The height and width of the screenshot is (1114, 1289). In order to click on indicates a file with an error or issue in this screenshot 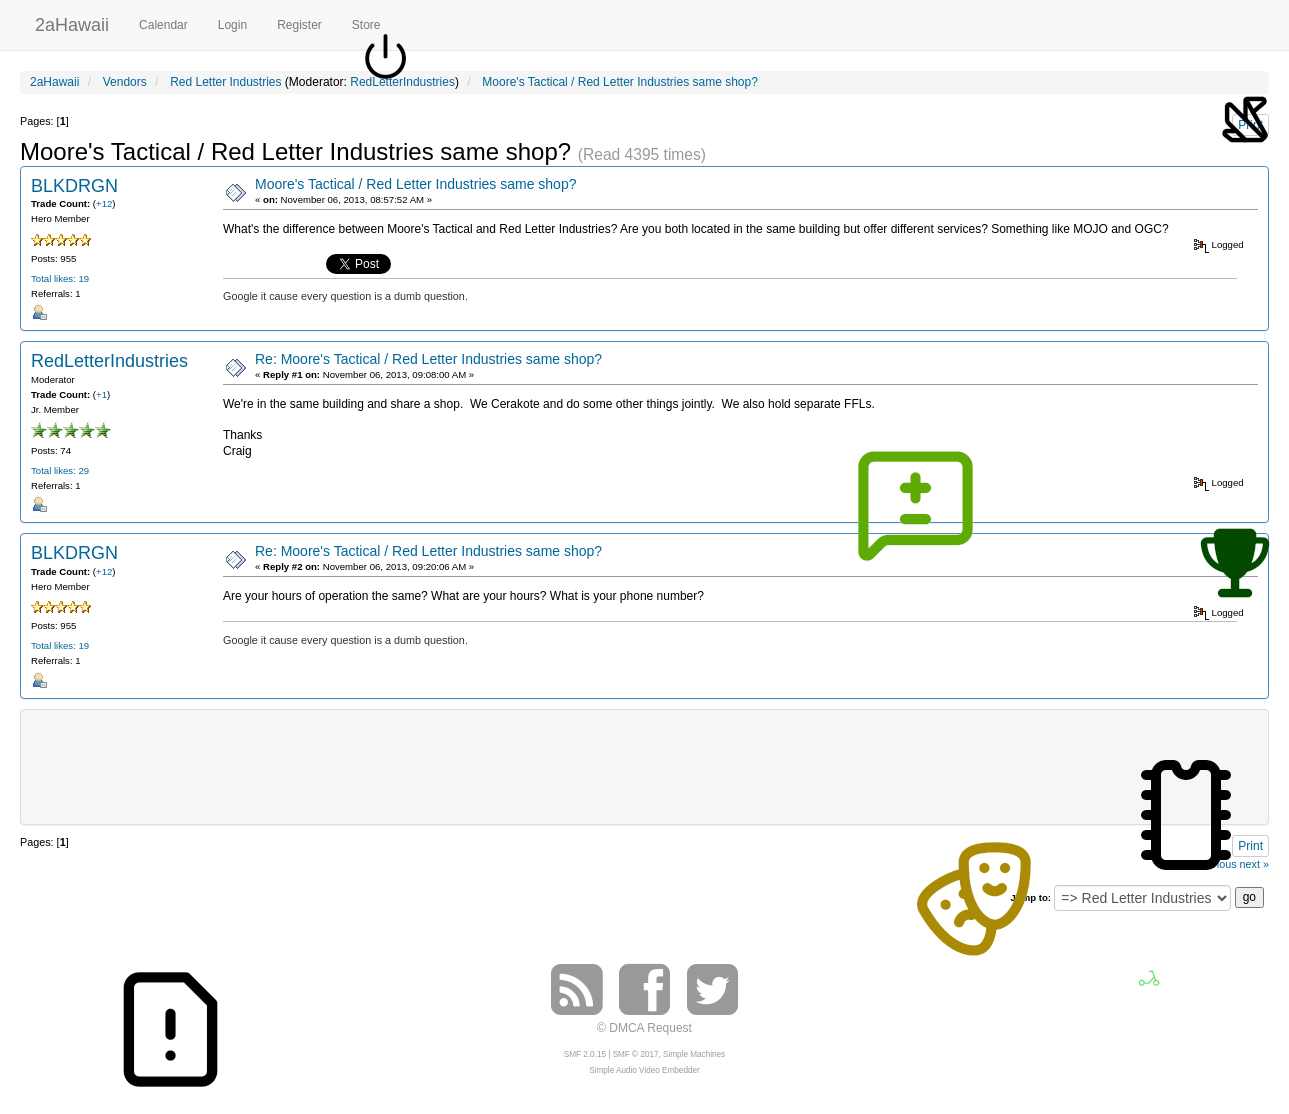, I will do `click(170, 1029)`.